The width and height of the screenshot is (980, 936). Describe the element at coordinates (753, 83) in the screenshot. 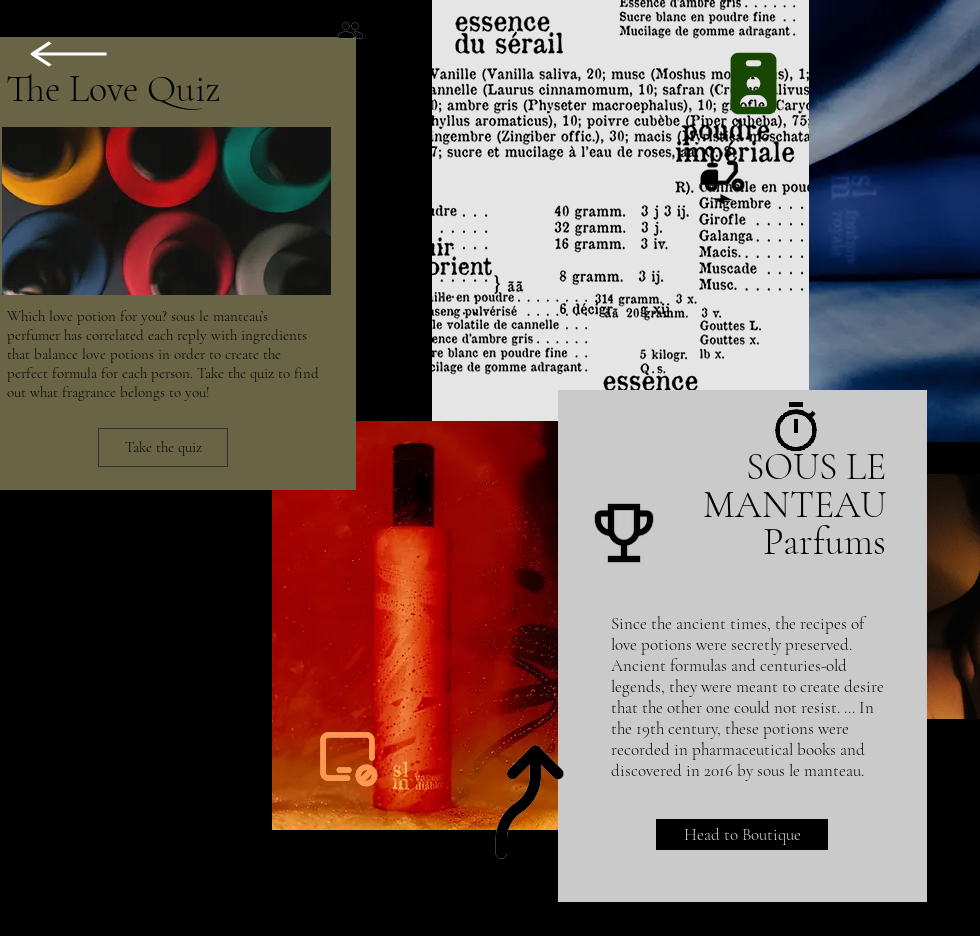

I see `view user identification or profile badge` at that location.